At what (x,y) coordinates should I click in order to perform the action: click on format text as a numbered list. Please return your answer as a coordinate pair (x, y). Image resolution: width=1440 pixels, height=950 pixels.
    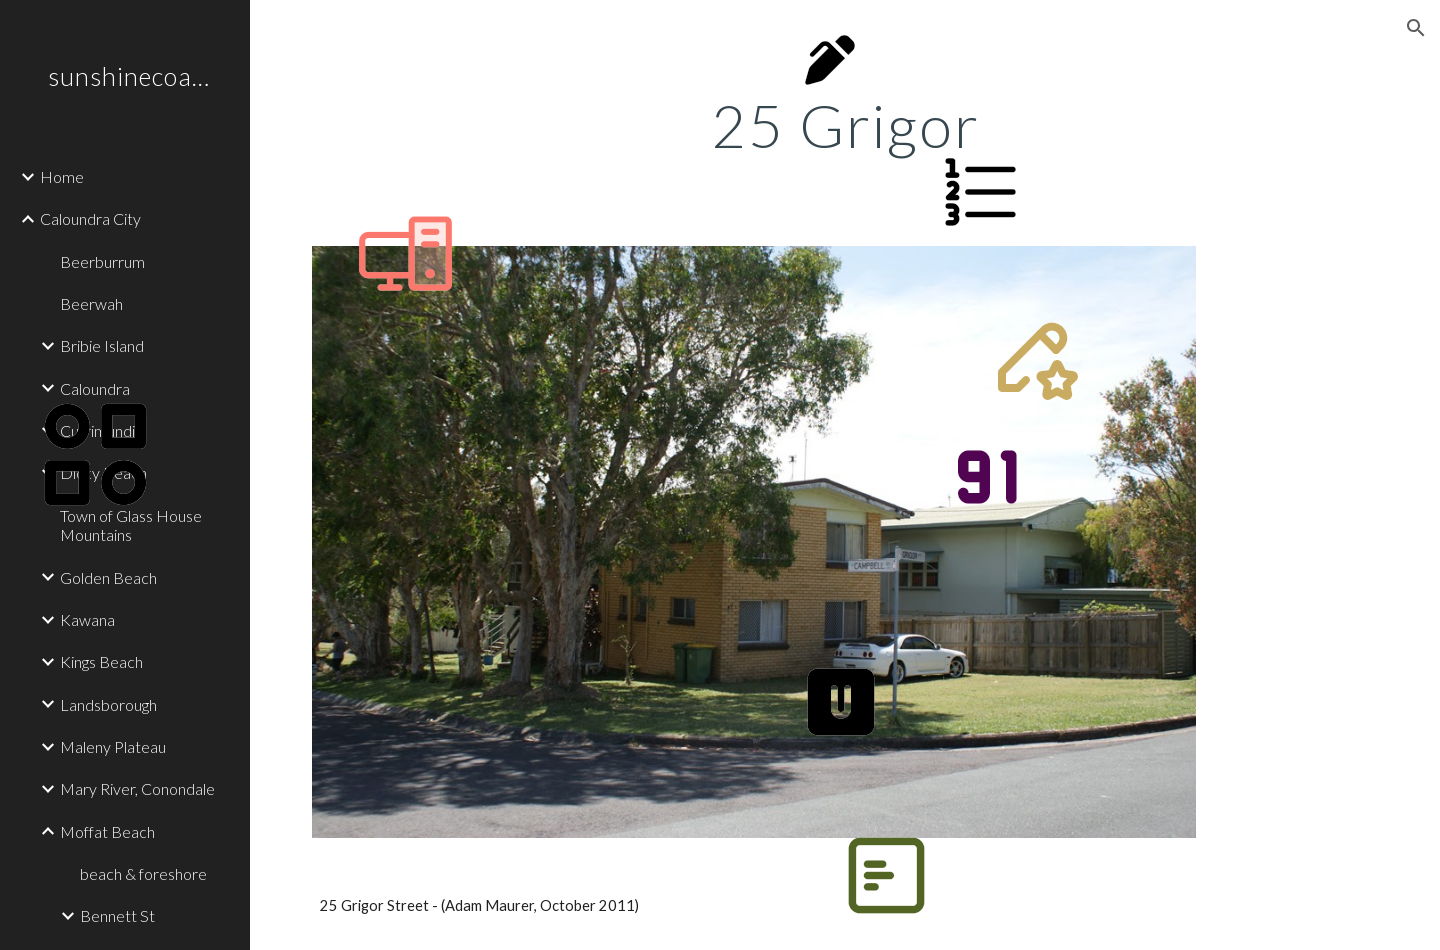
    Looking at the image, I should click on (982, 192).